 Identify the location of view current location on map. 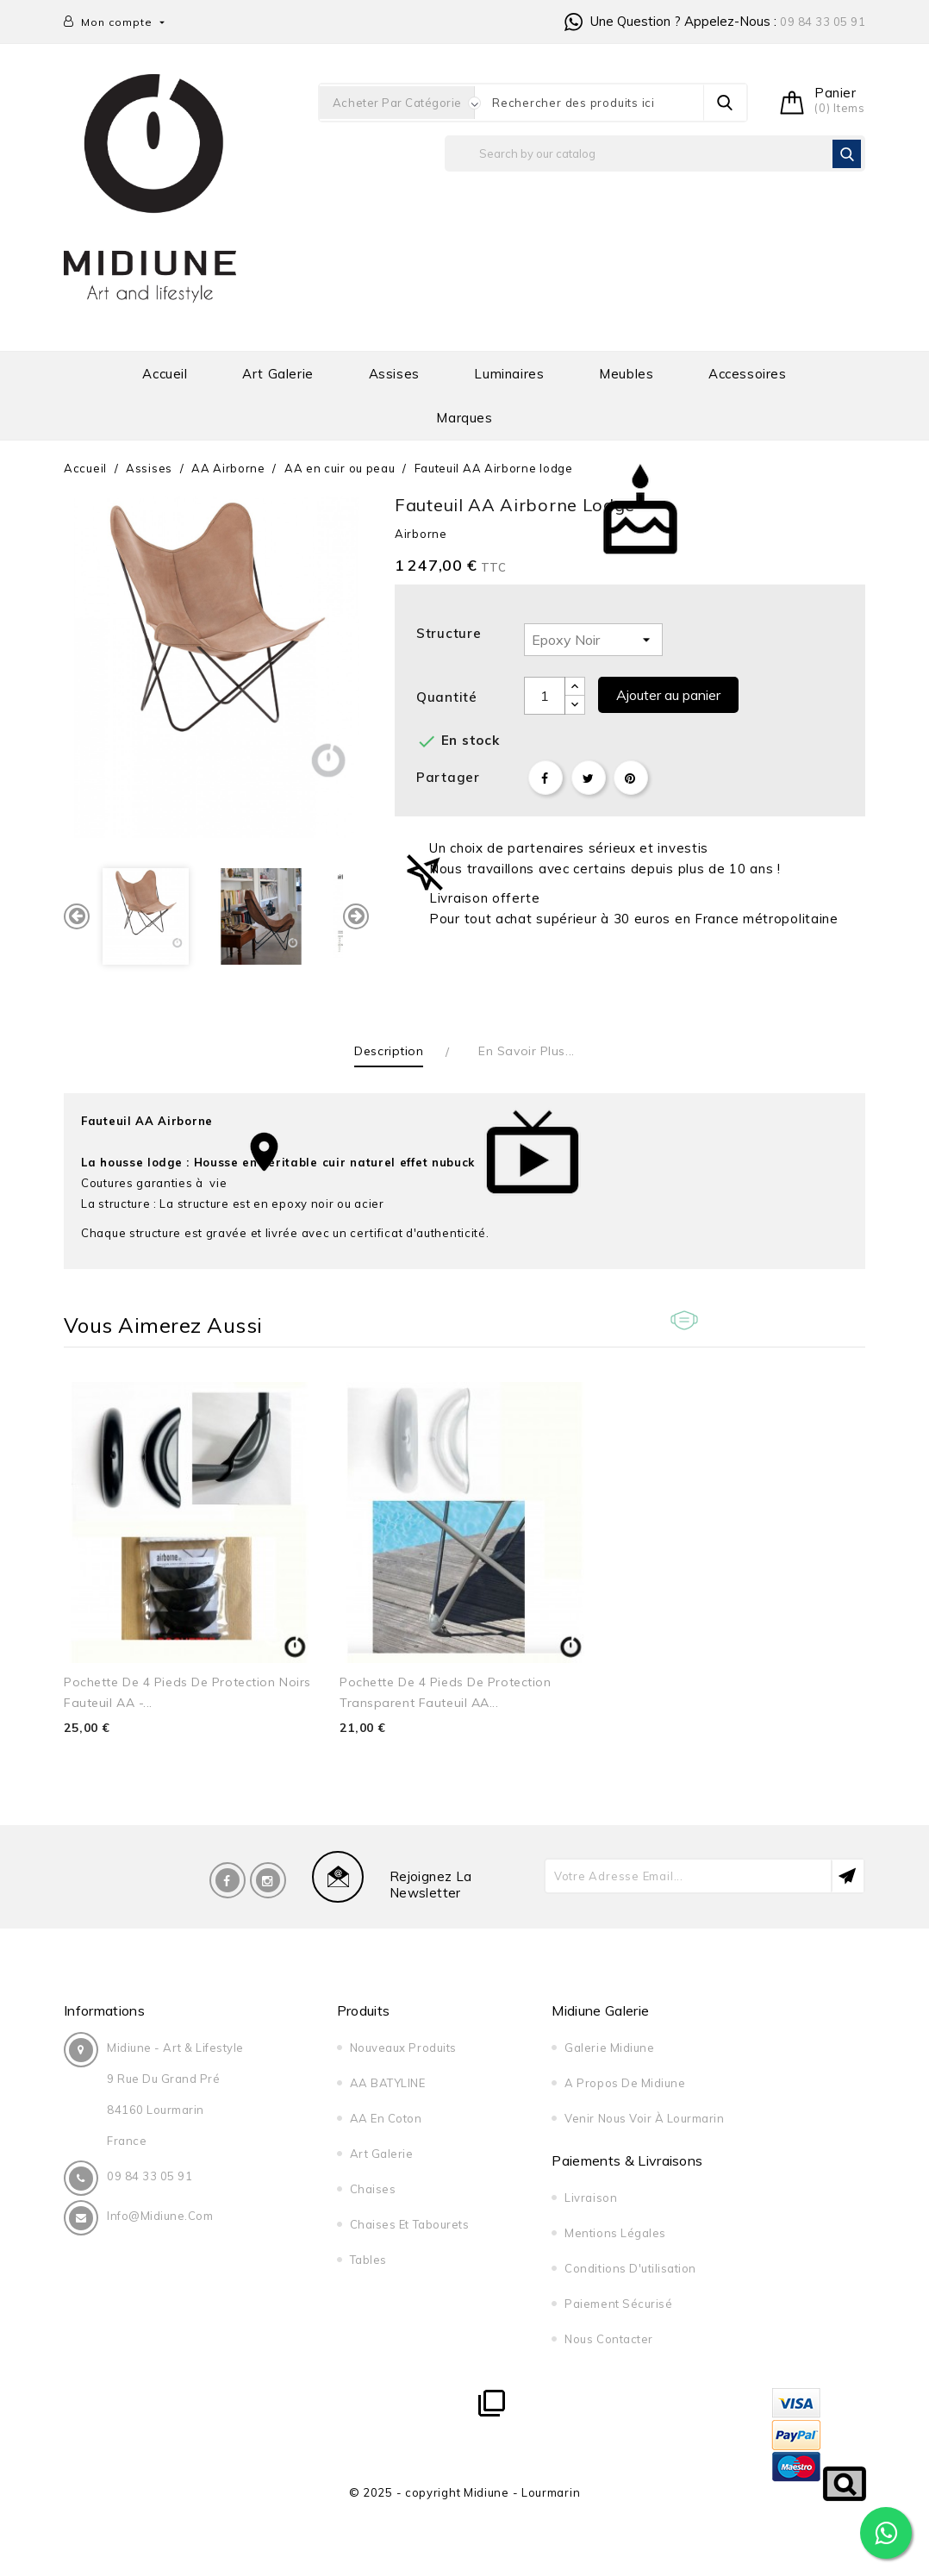
(264, 1152).